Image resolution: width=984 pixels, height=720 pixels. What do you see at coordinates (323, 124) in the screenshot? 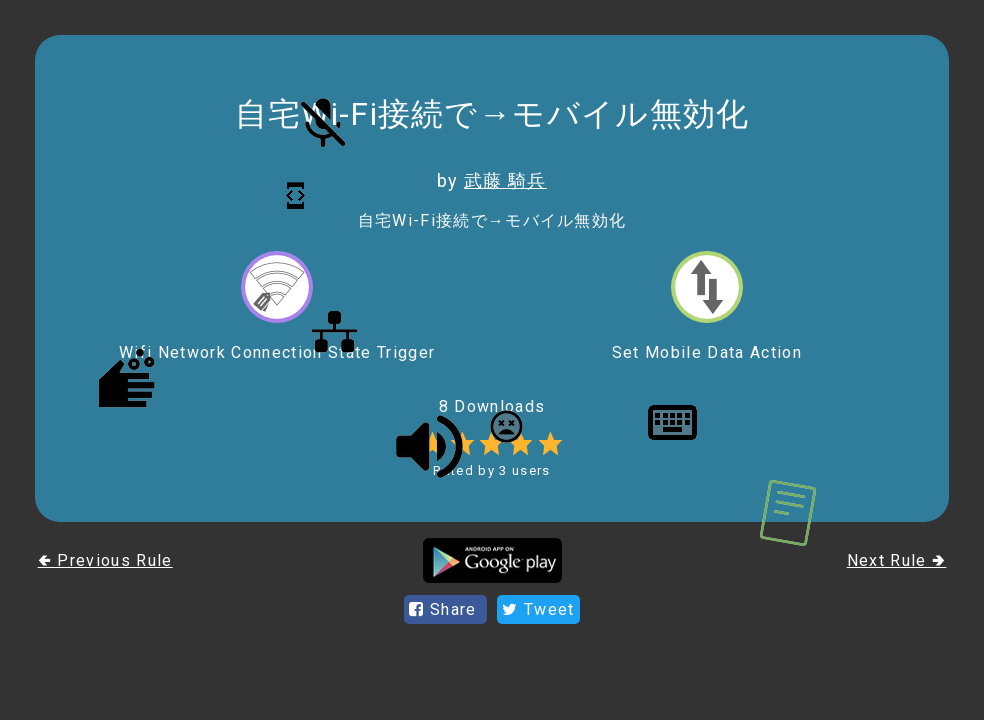
I see `mute your microphone` at bounding box center [323, 124].